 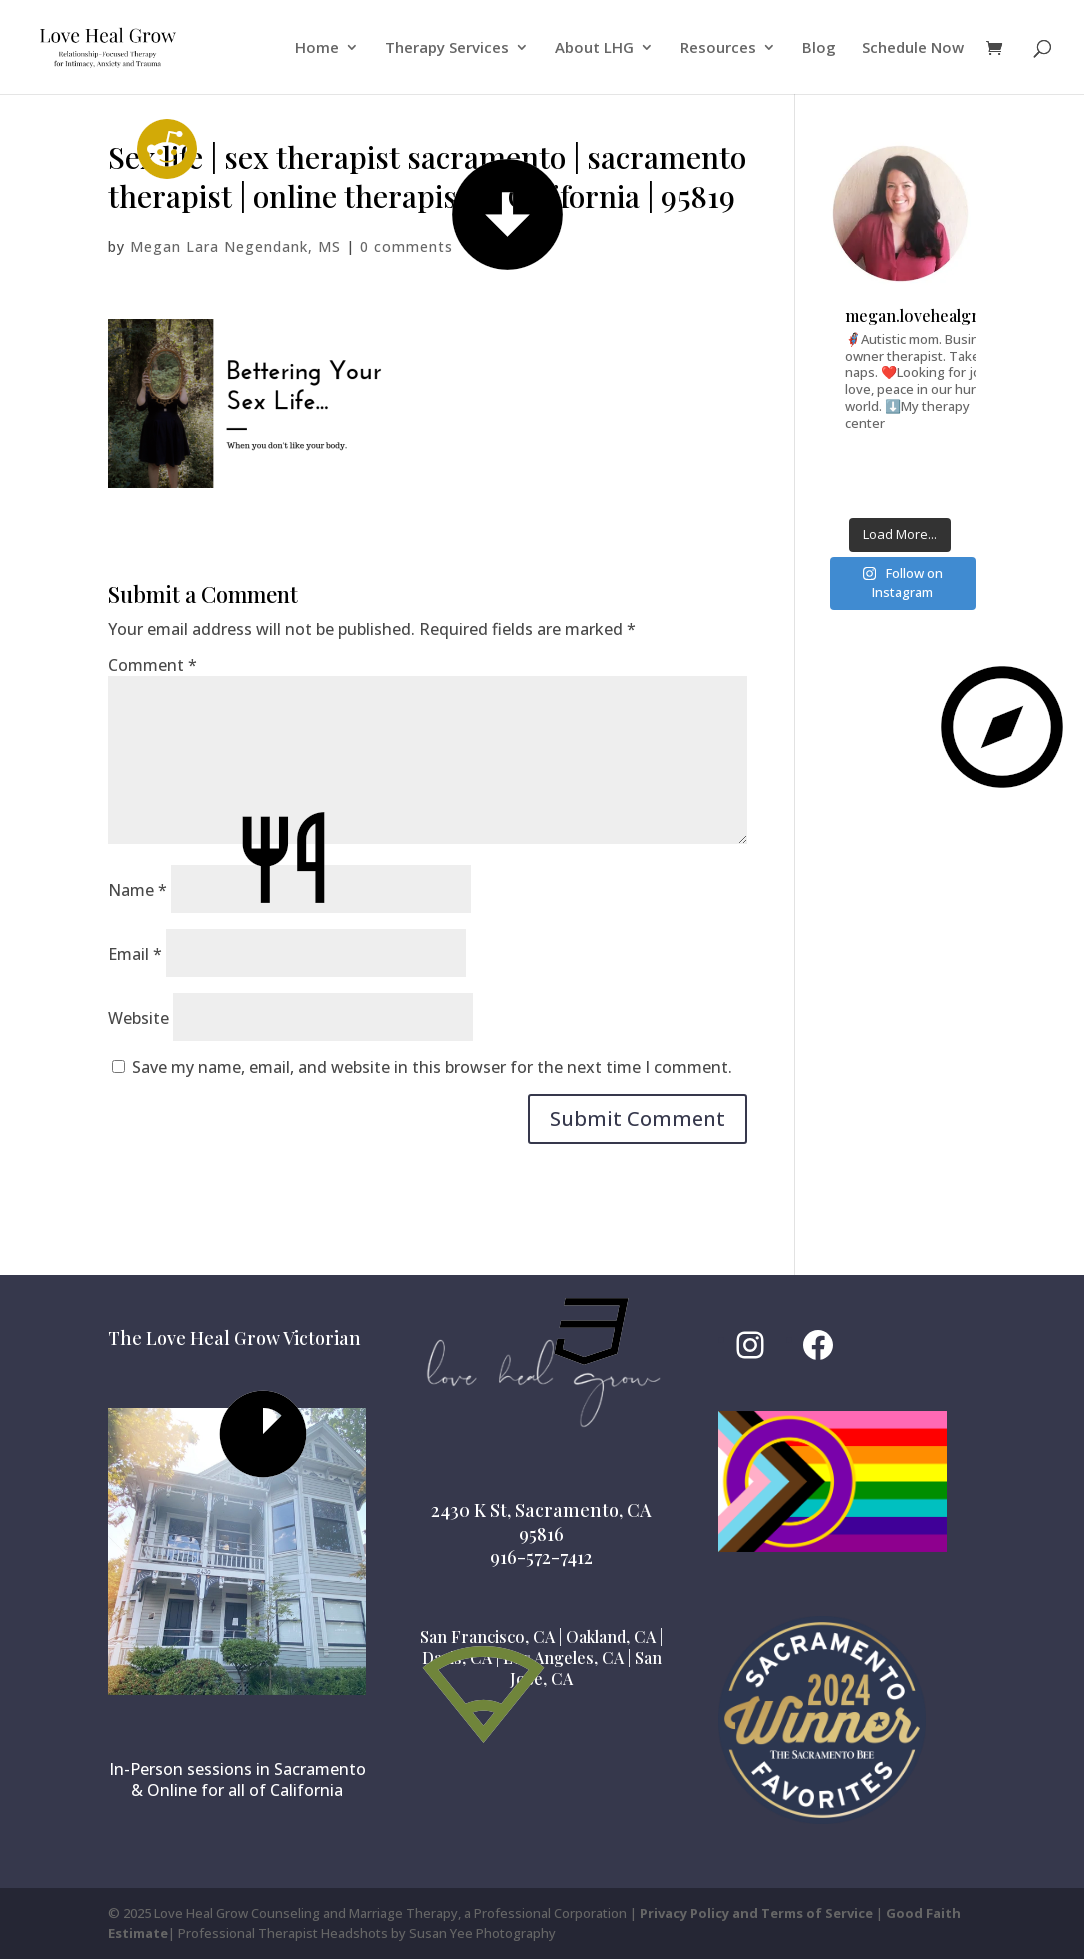 What do you see at coordinates (283, 857) in the screenshot?
I see `find nearby restaurants` at bounding box center [283, 857].